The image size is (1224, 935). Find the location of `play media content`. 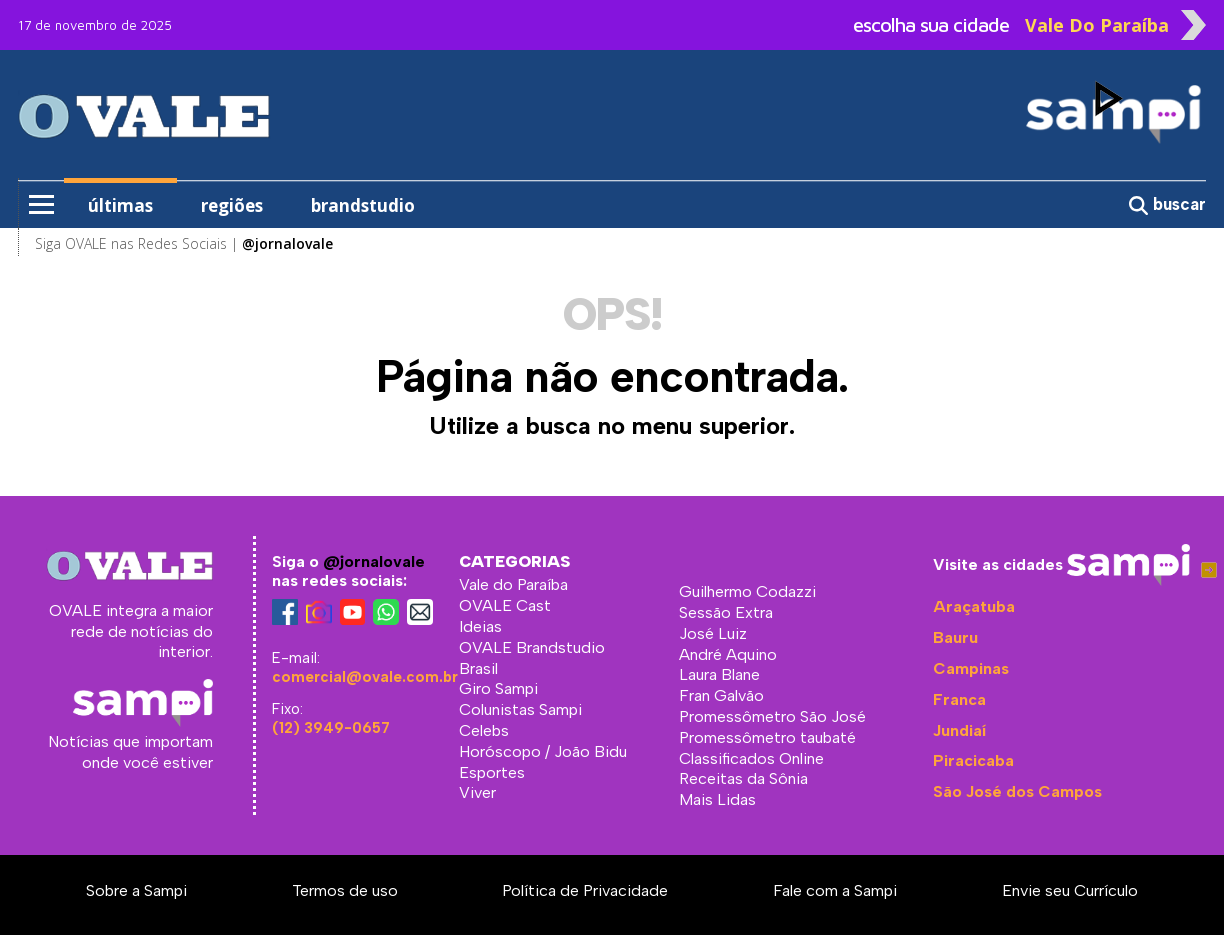

play media content is located at coordinates (1105, 98).